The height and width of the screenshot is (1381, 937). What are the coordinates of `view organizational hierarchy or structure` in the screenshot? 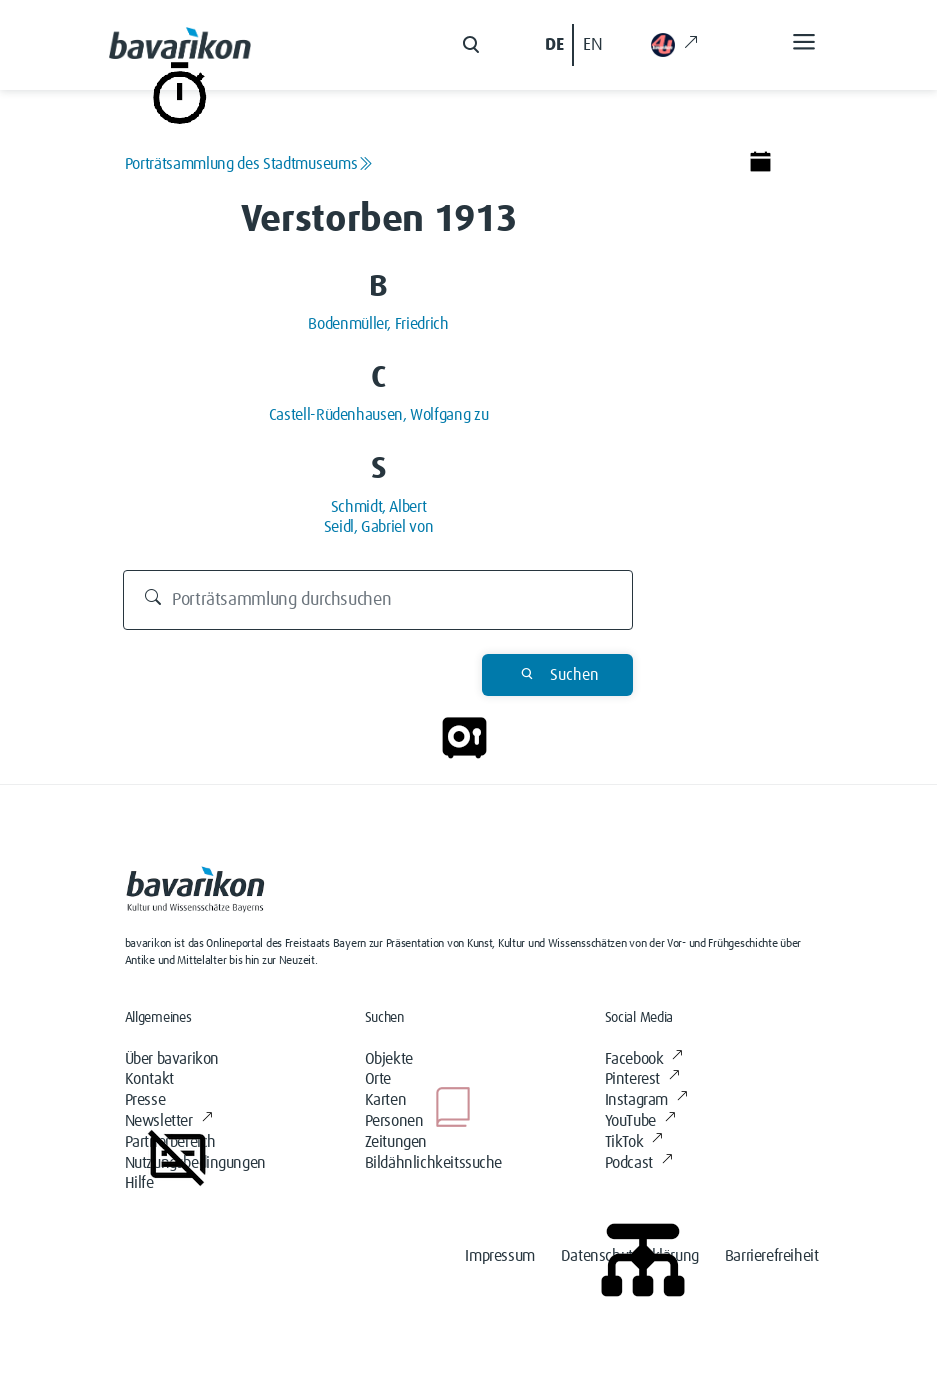 It's located at (643, 1260).